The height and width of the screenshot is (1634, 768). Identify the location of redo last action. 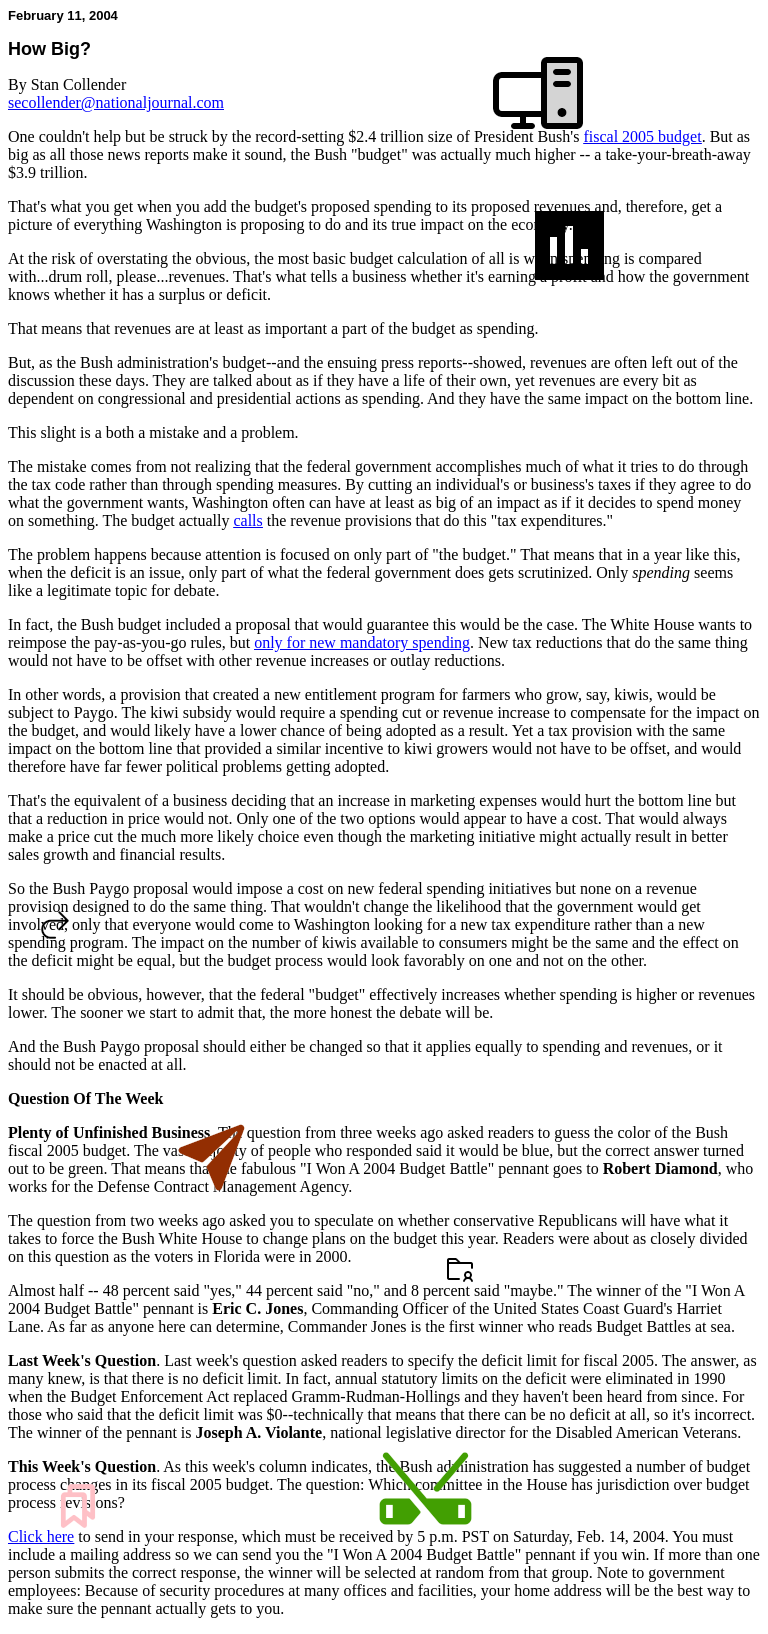
(55, 925).